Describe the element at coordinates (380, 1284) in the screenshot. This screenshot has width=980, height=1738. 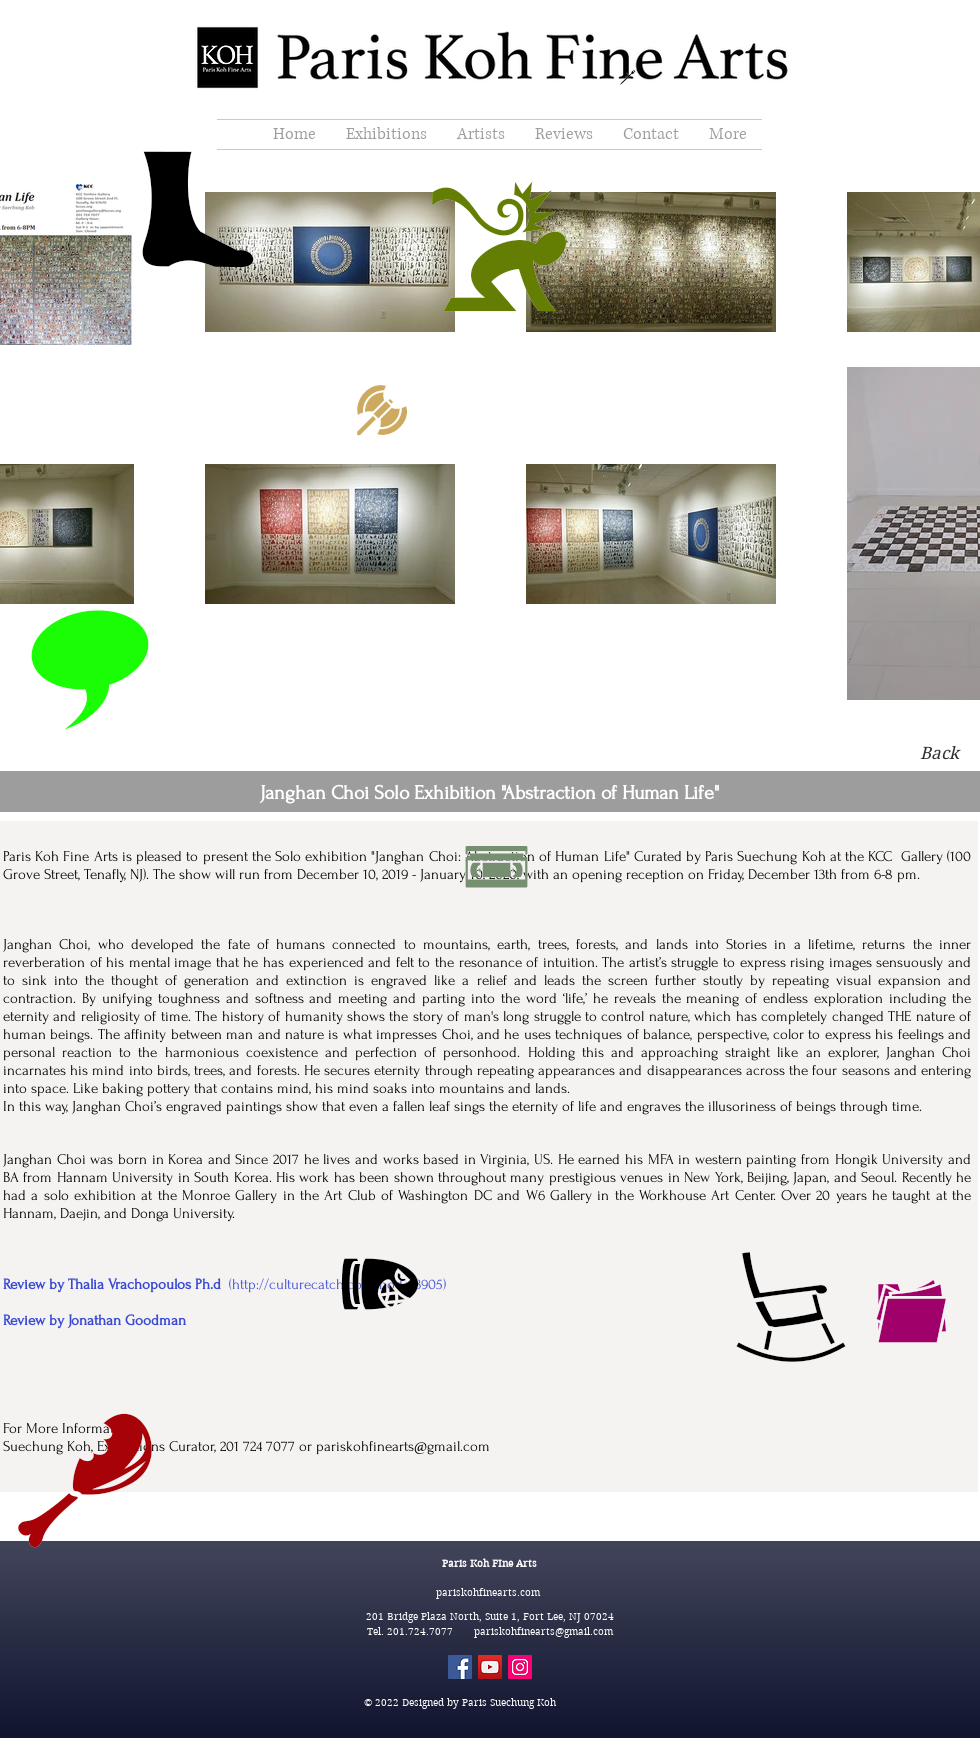
I see `bullet bill character from mario games` at that location.